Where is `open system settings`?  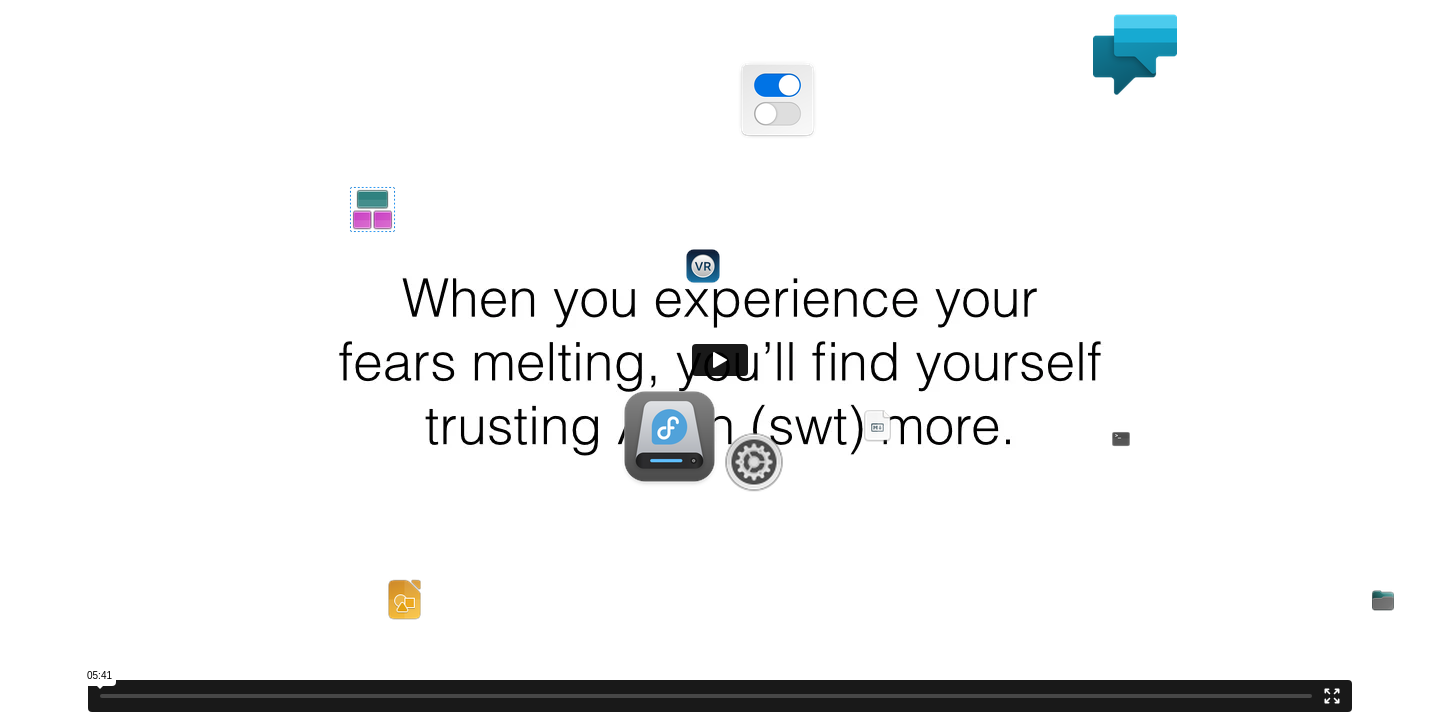
open system settings is located at coordinates (754, 462).